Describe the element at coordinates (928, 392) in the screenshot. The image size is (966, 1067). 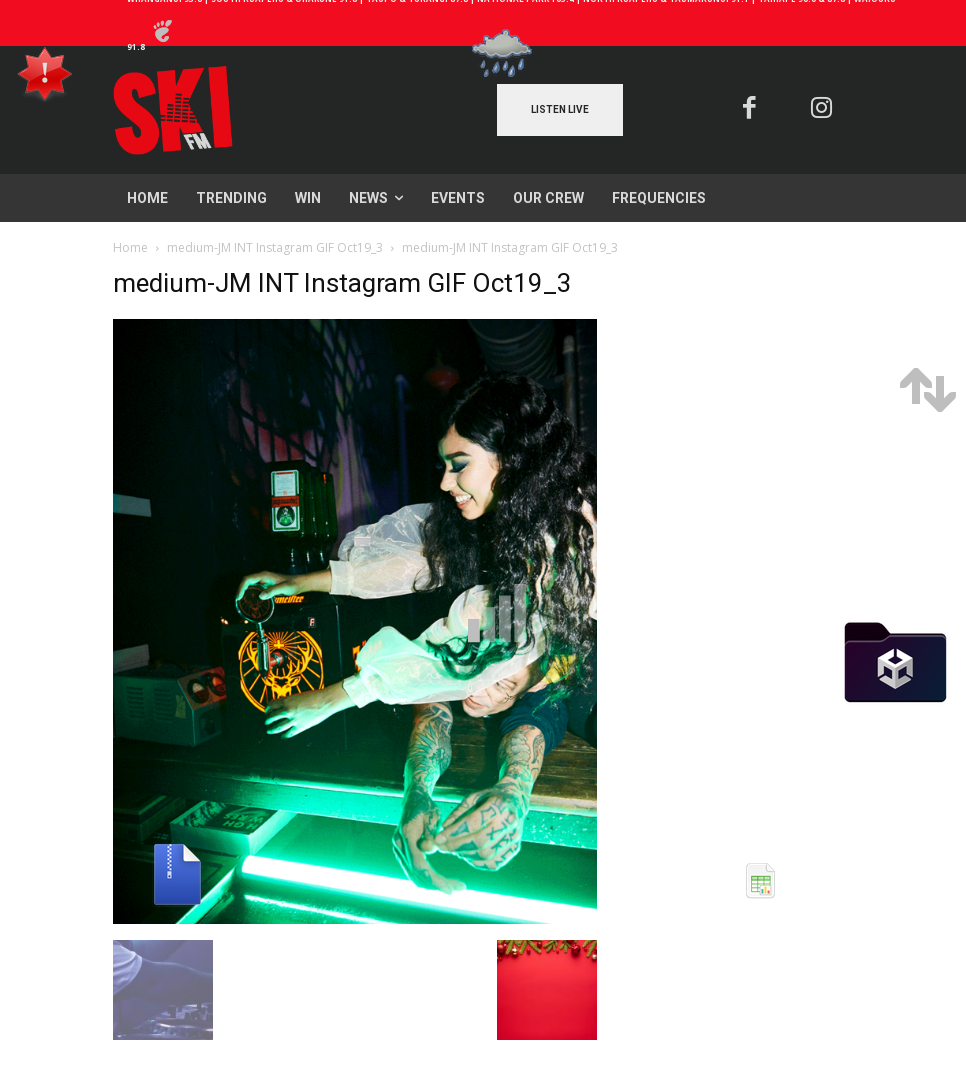
I see `sync or refresh email inbox` at that location.